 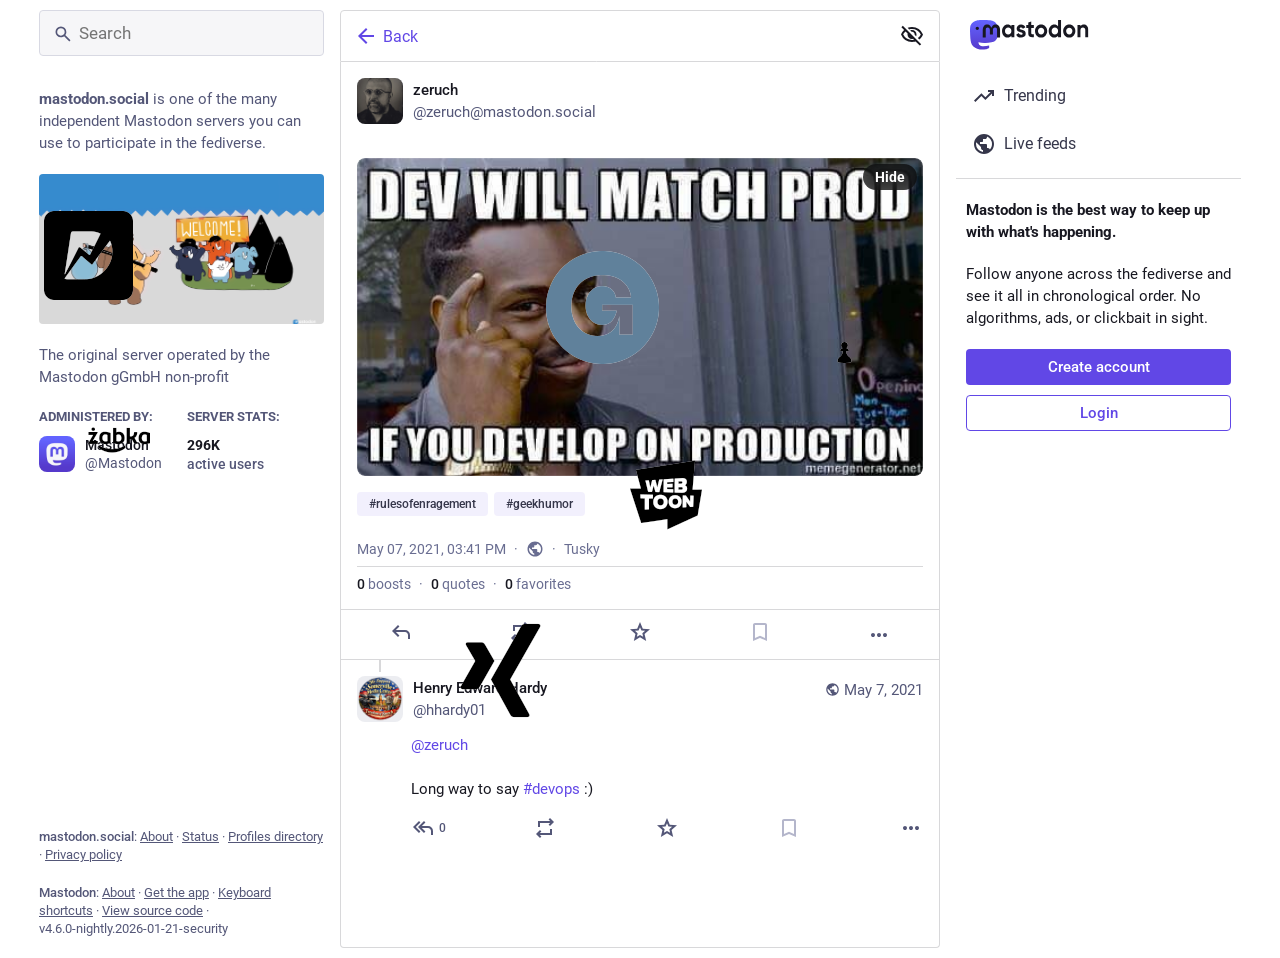 What do you see at coordinates (119, 440) in the screenshot?
I see `open the Żabka convenience store app` at bounding box center [119, 440].